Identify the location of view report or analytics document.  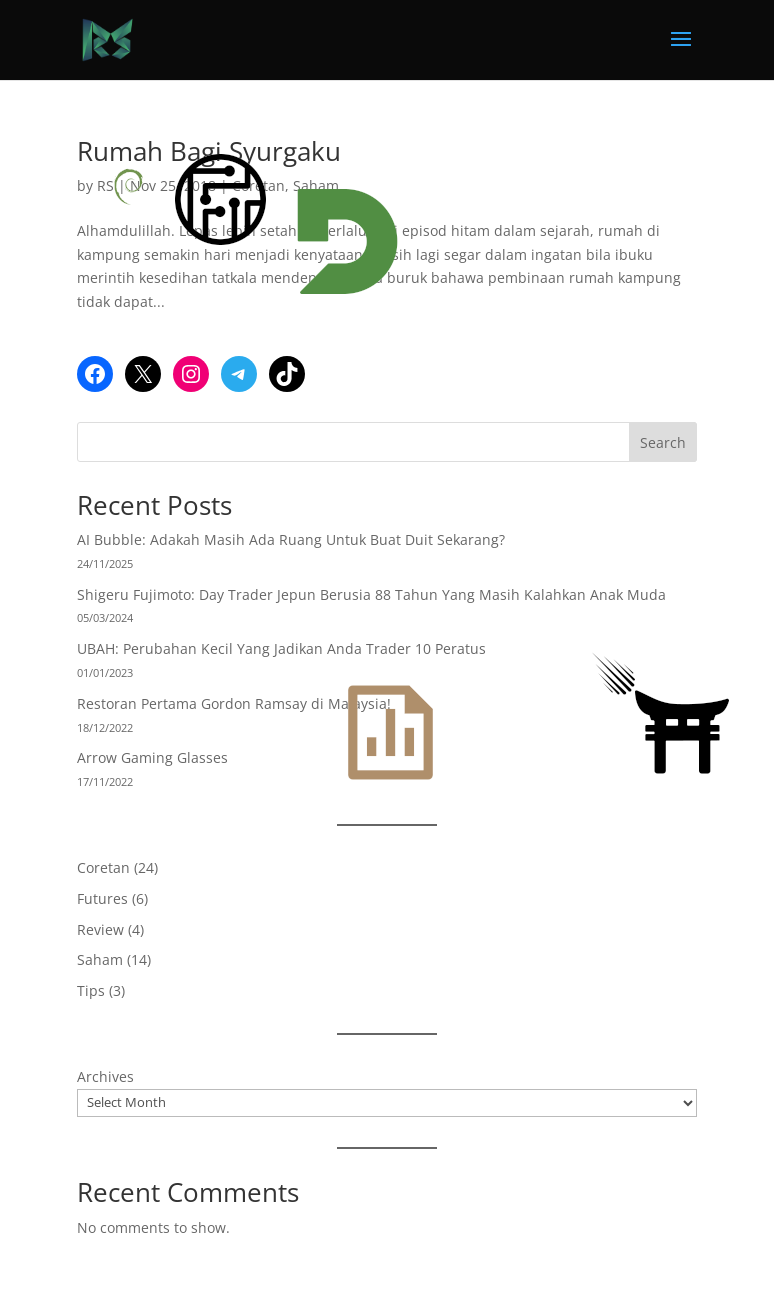
(390, 732).